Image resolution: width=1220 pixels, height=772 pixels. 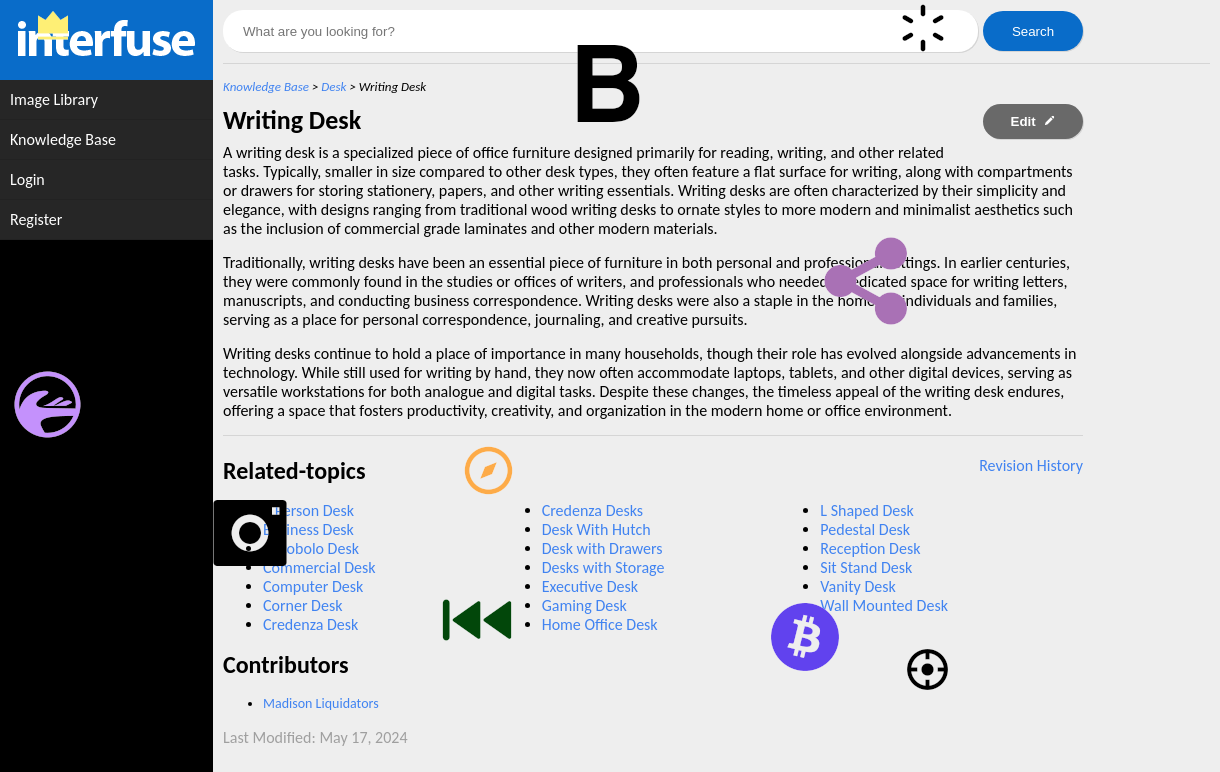 What do you see at coordinates (53, 26) in the screenshot?
I see `indicates VIP or premium membership status` at bounding box center [53, 26].